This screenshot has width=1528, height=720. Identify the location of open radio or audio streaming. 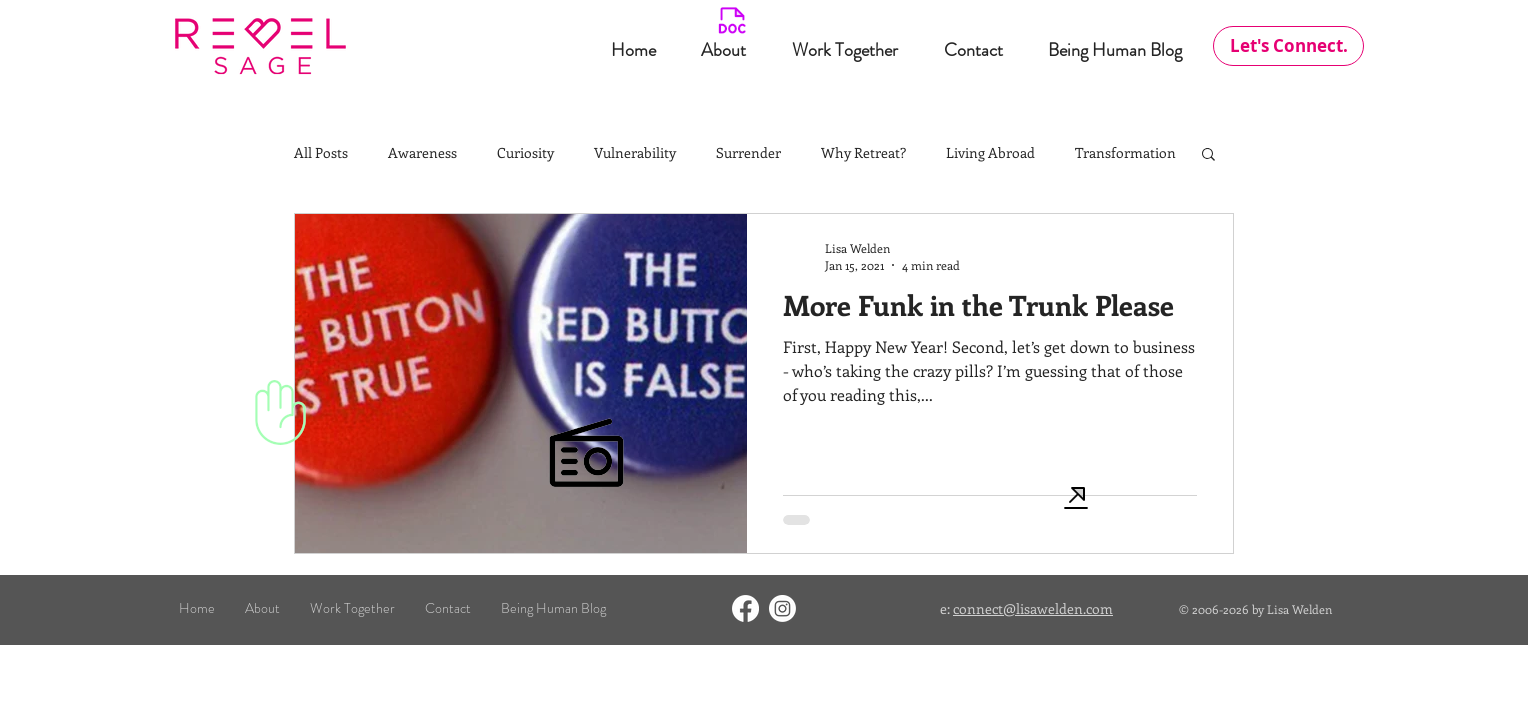
(586, 458).